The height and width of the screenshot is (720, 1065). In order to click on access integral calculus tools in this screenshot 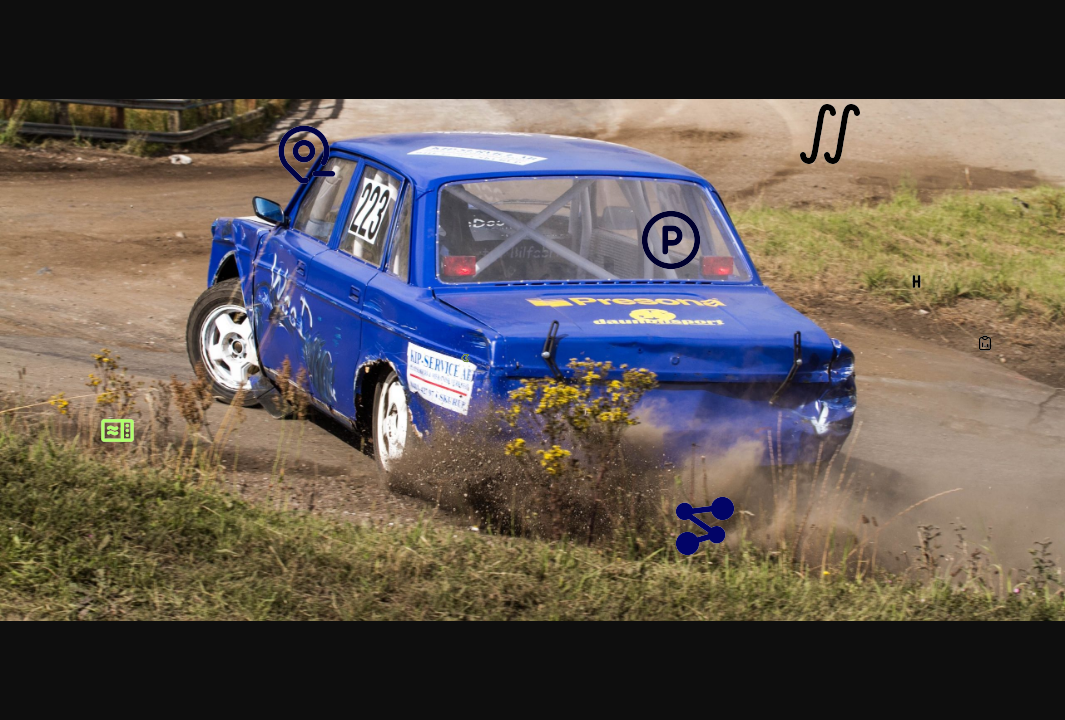, I will do `click(830, 134)`.